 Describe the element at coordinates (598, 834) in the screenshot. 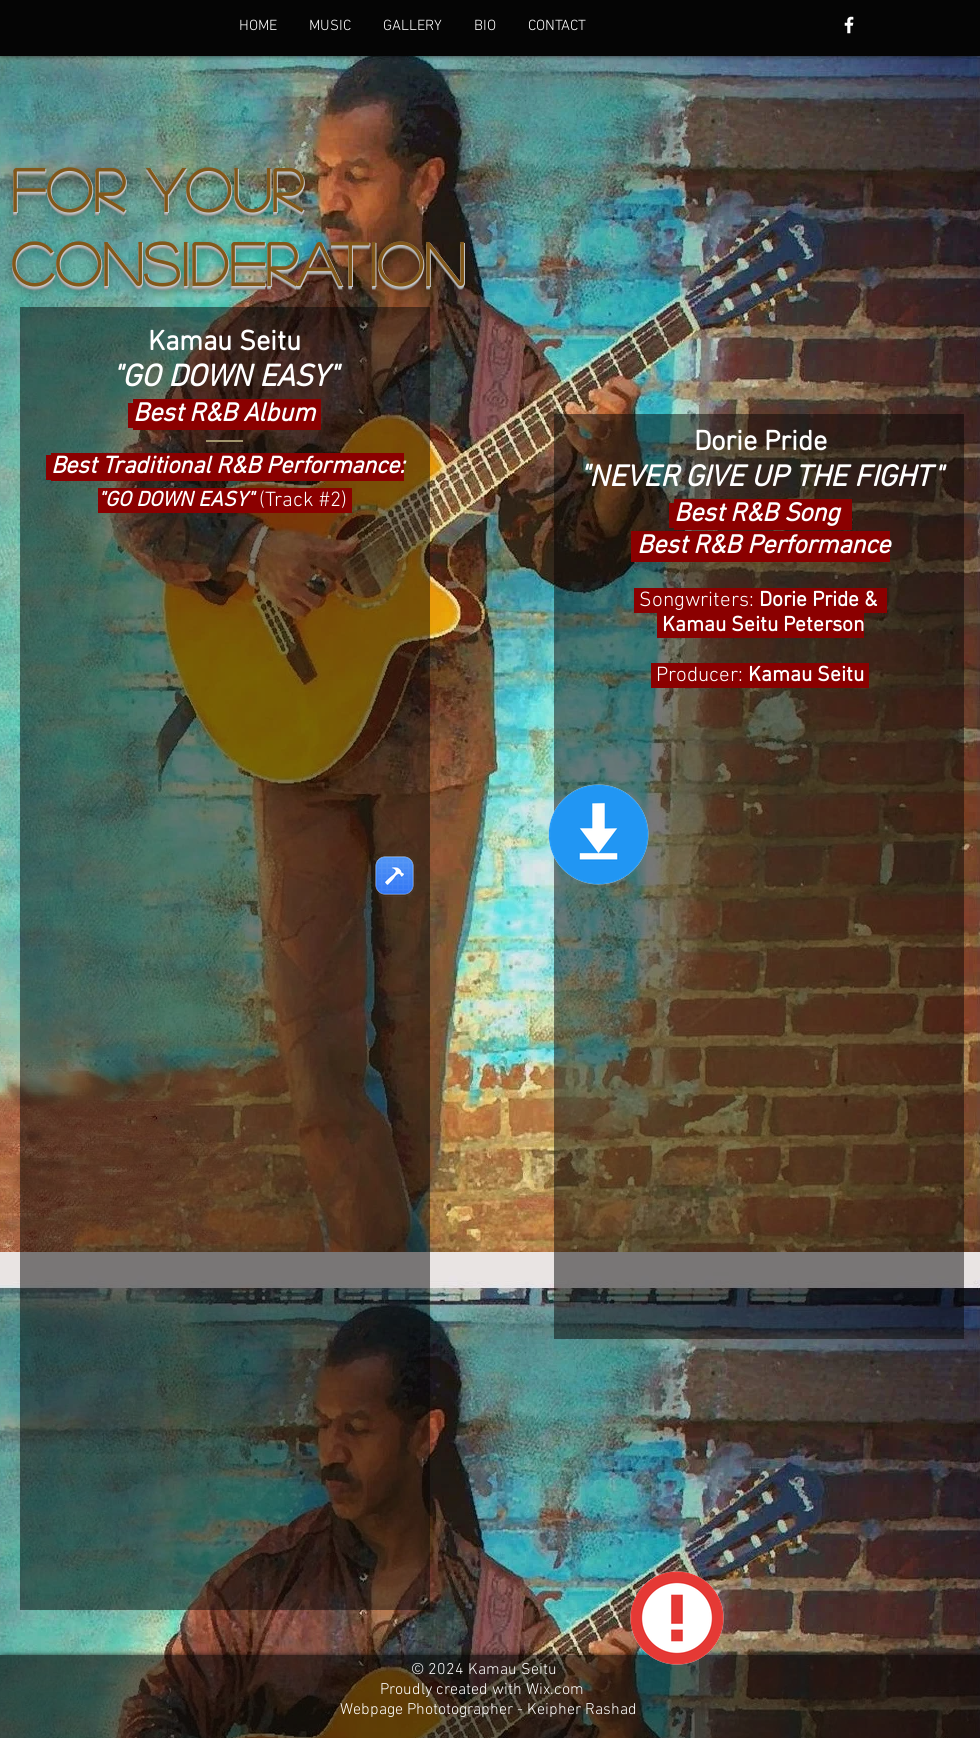

I see `indicates a downloaded or downloading file` at that location.